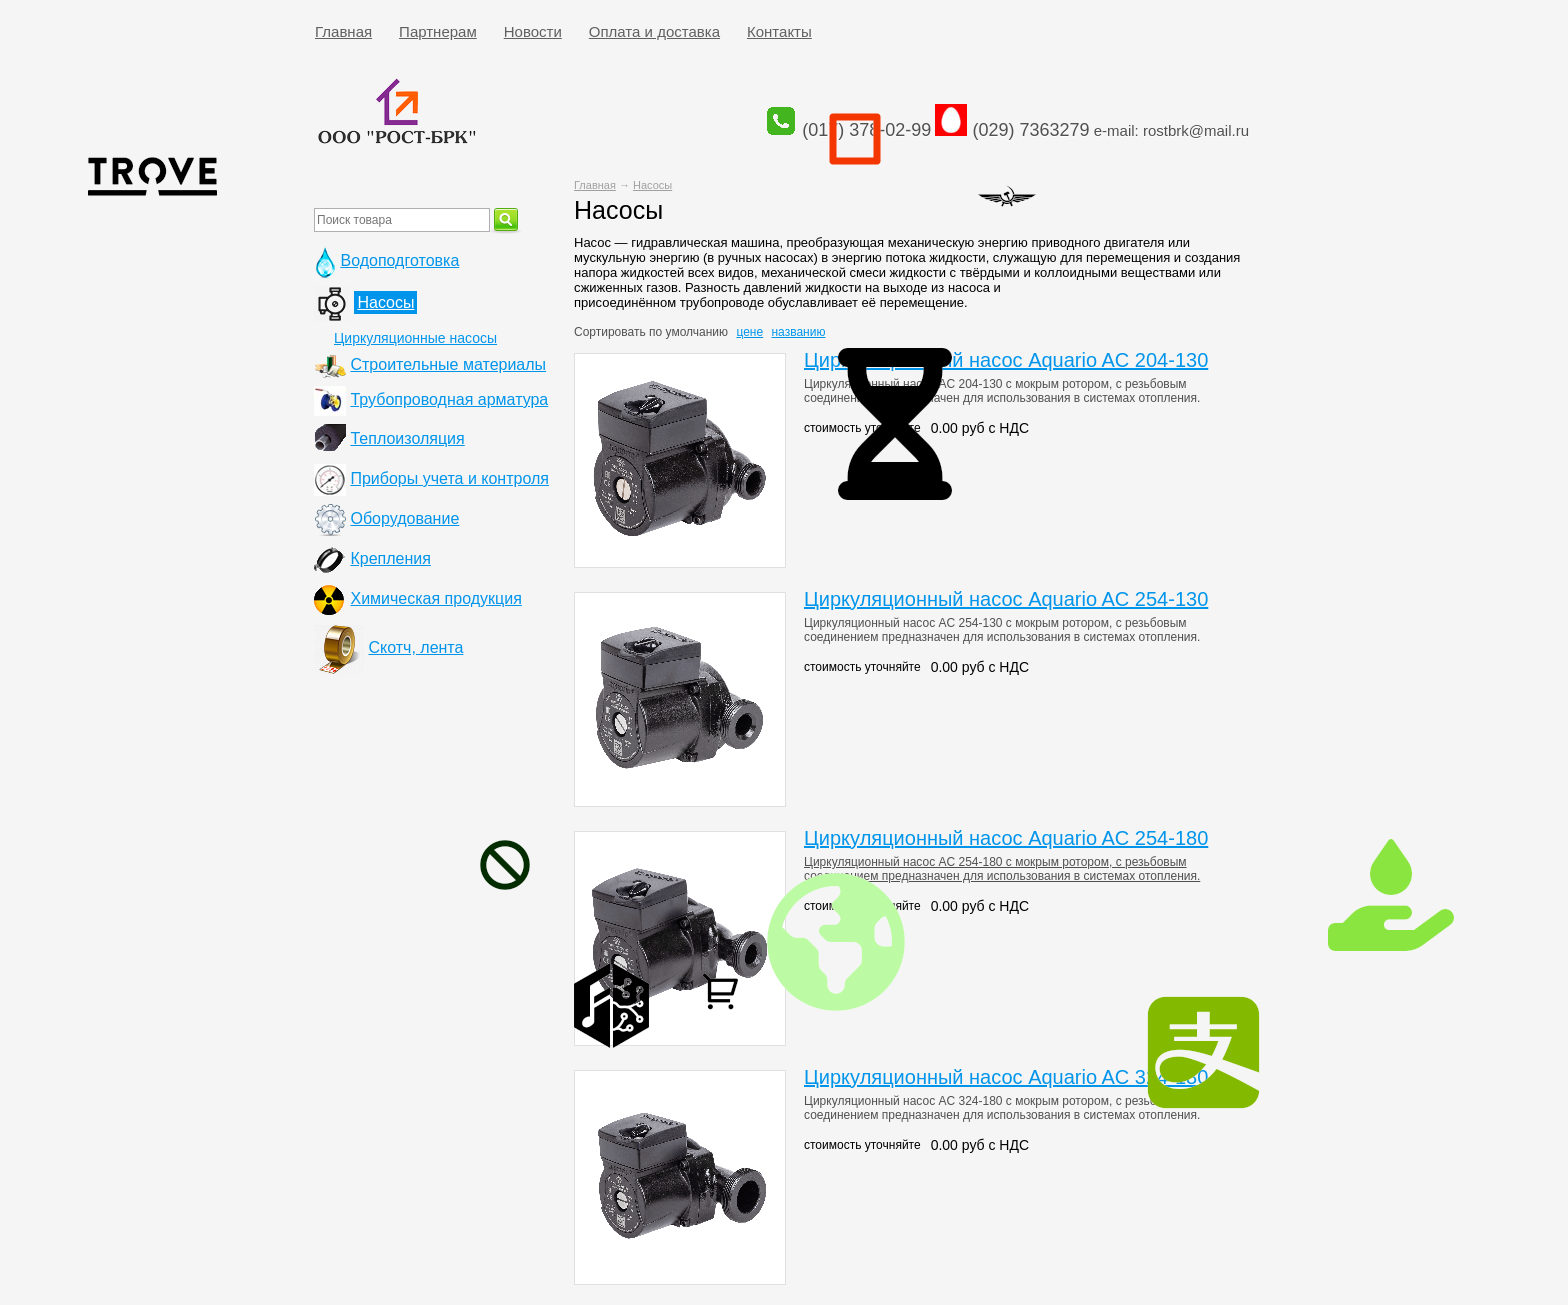  What do you see at coordinates (1203, 1052) in the screenshot?
I see `pay with Alipay` at bounding box center [1203, 1052].